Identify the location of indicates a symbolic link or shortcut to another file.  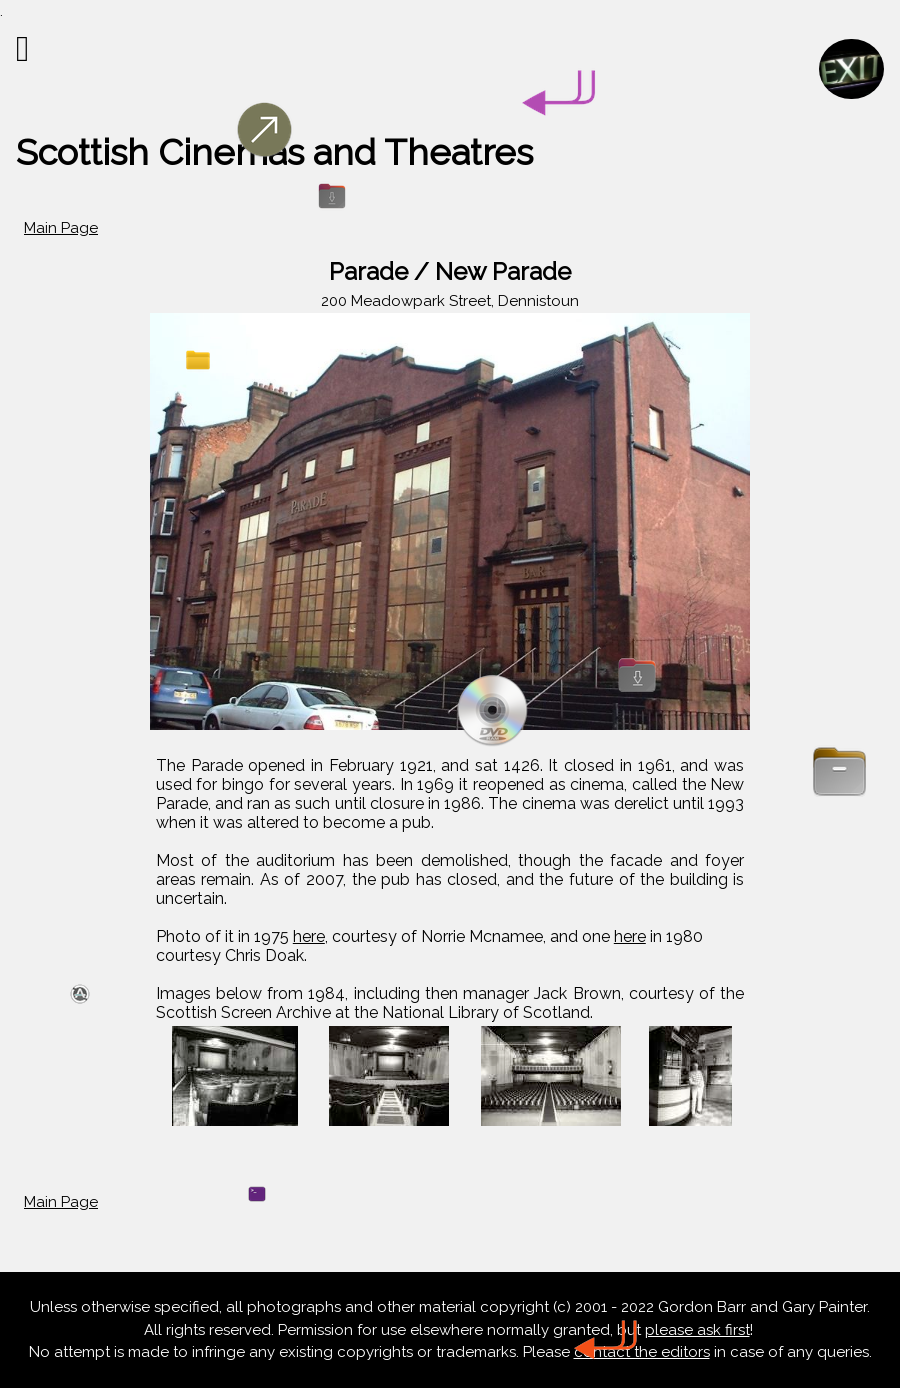
(264, 129).